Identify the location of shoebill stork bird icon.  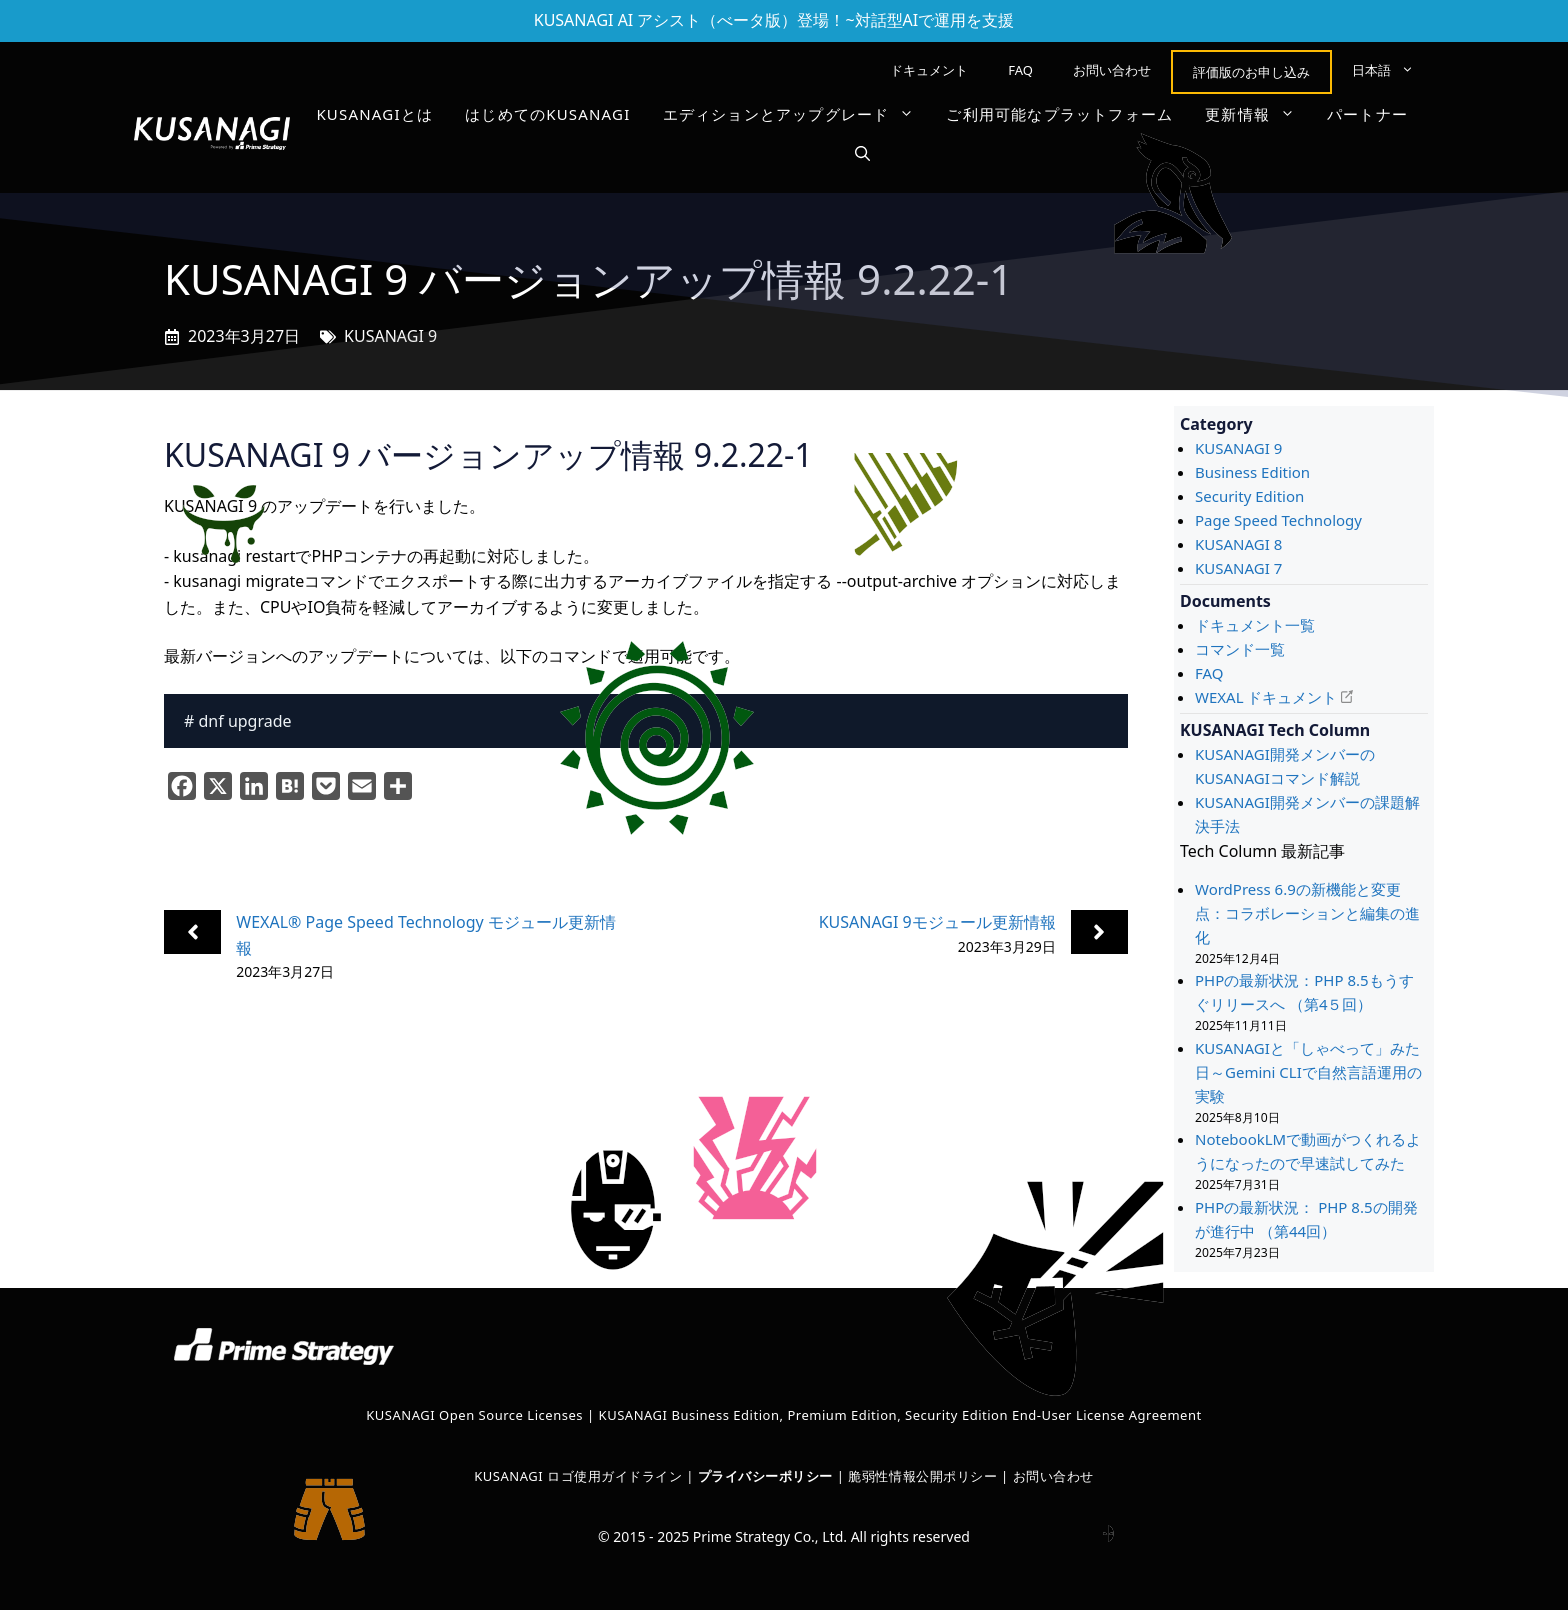
(1175, 193).